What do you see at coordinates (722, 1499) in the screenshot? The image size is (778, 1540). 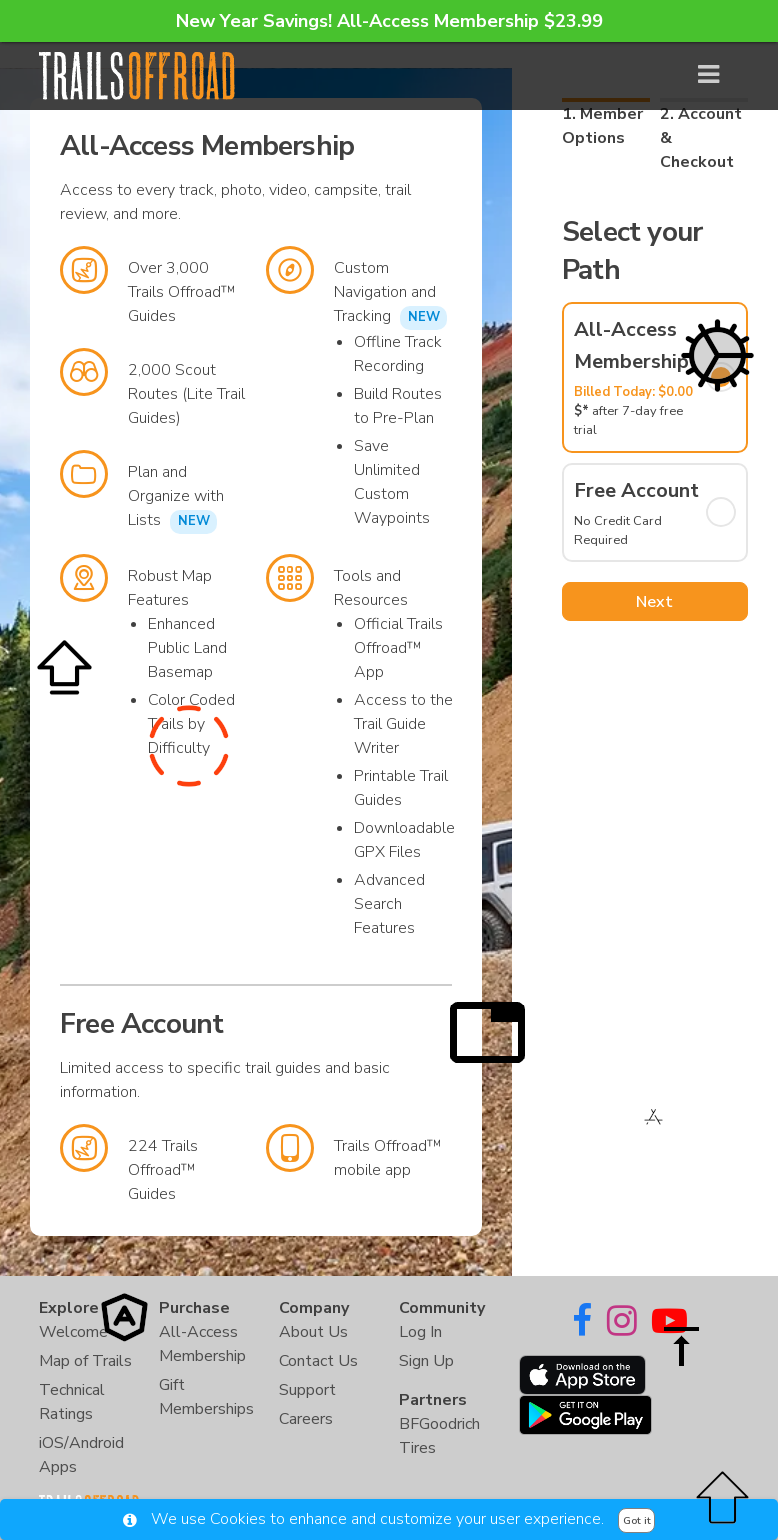 I see `upvote or like content` at bounding box center [722, 1499].